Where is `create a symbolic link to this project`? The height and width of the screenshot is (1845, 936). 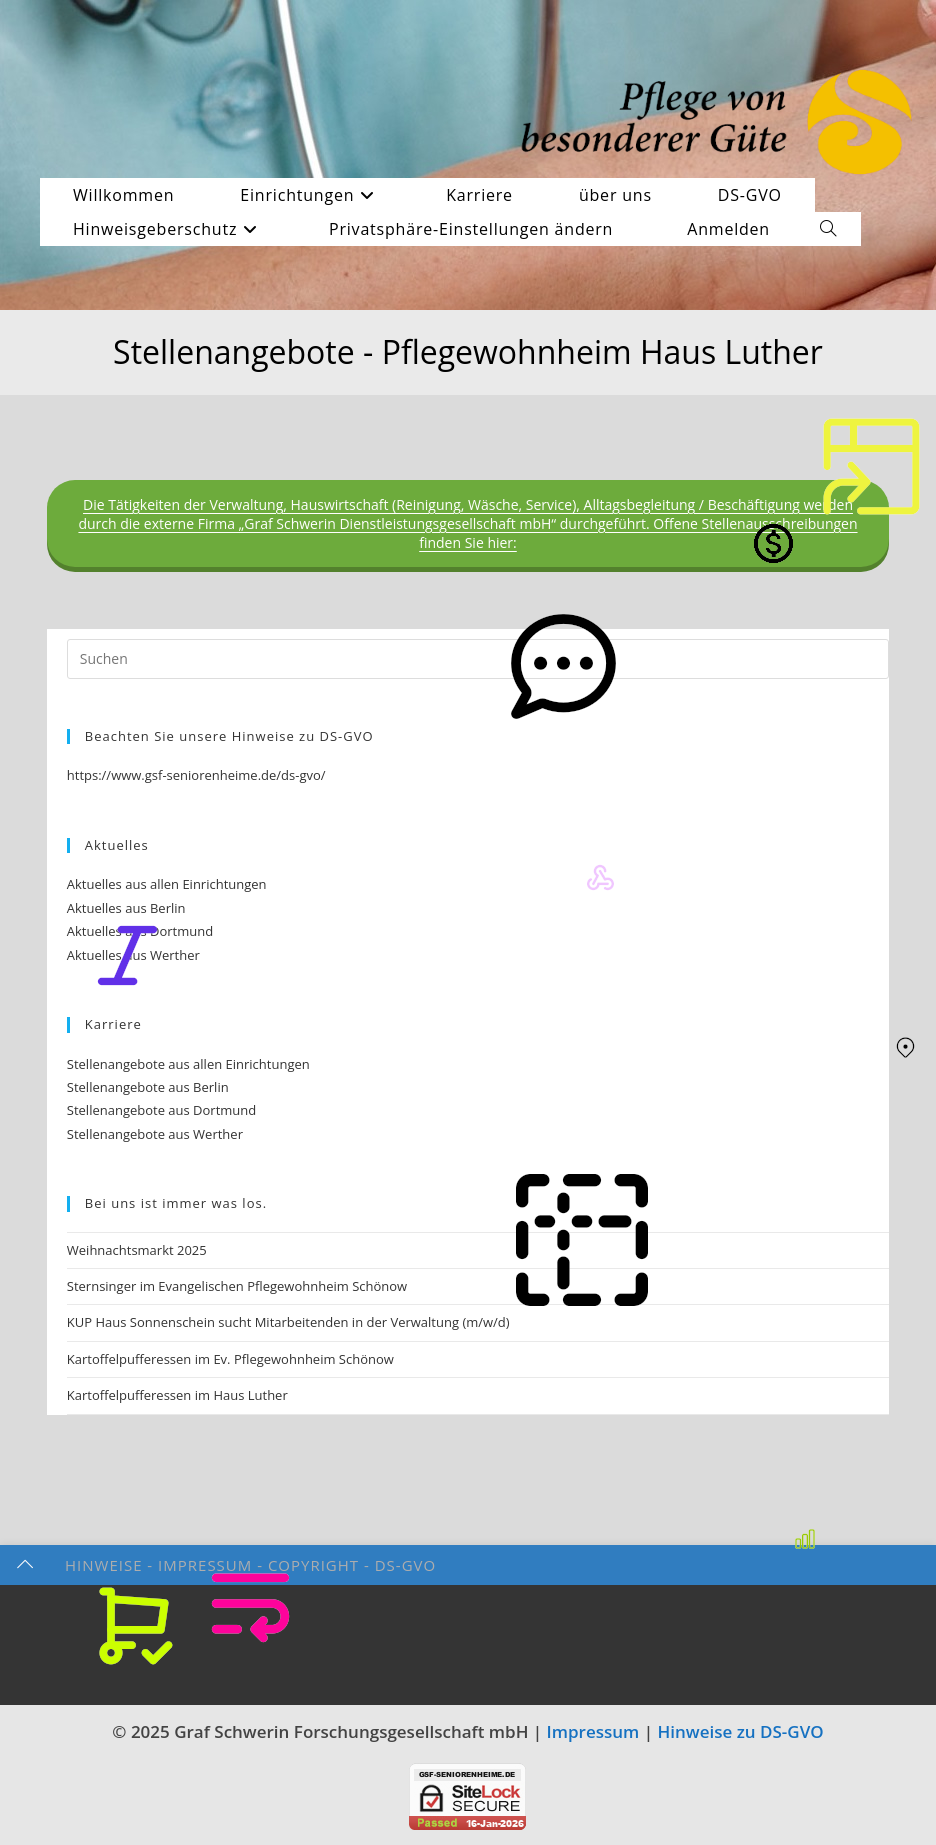 create a symbolic link to this project is located at coordinates (871, 466).